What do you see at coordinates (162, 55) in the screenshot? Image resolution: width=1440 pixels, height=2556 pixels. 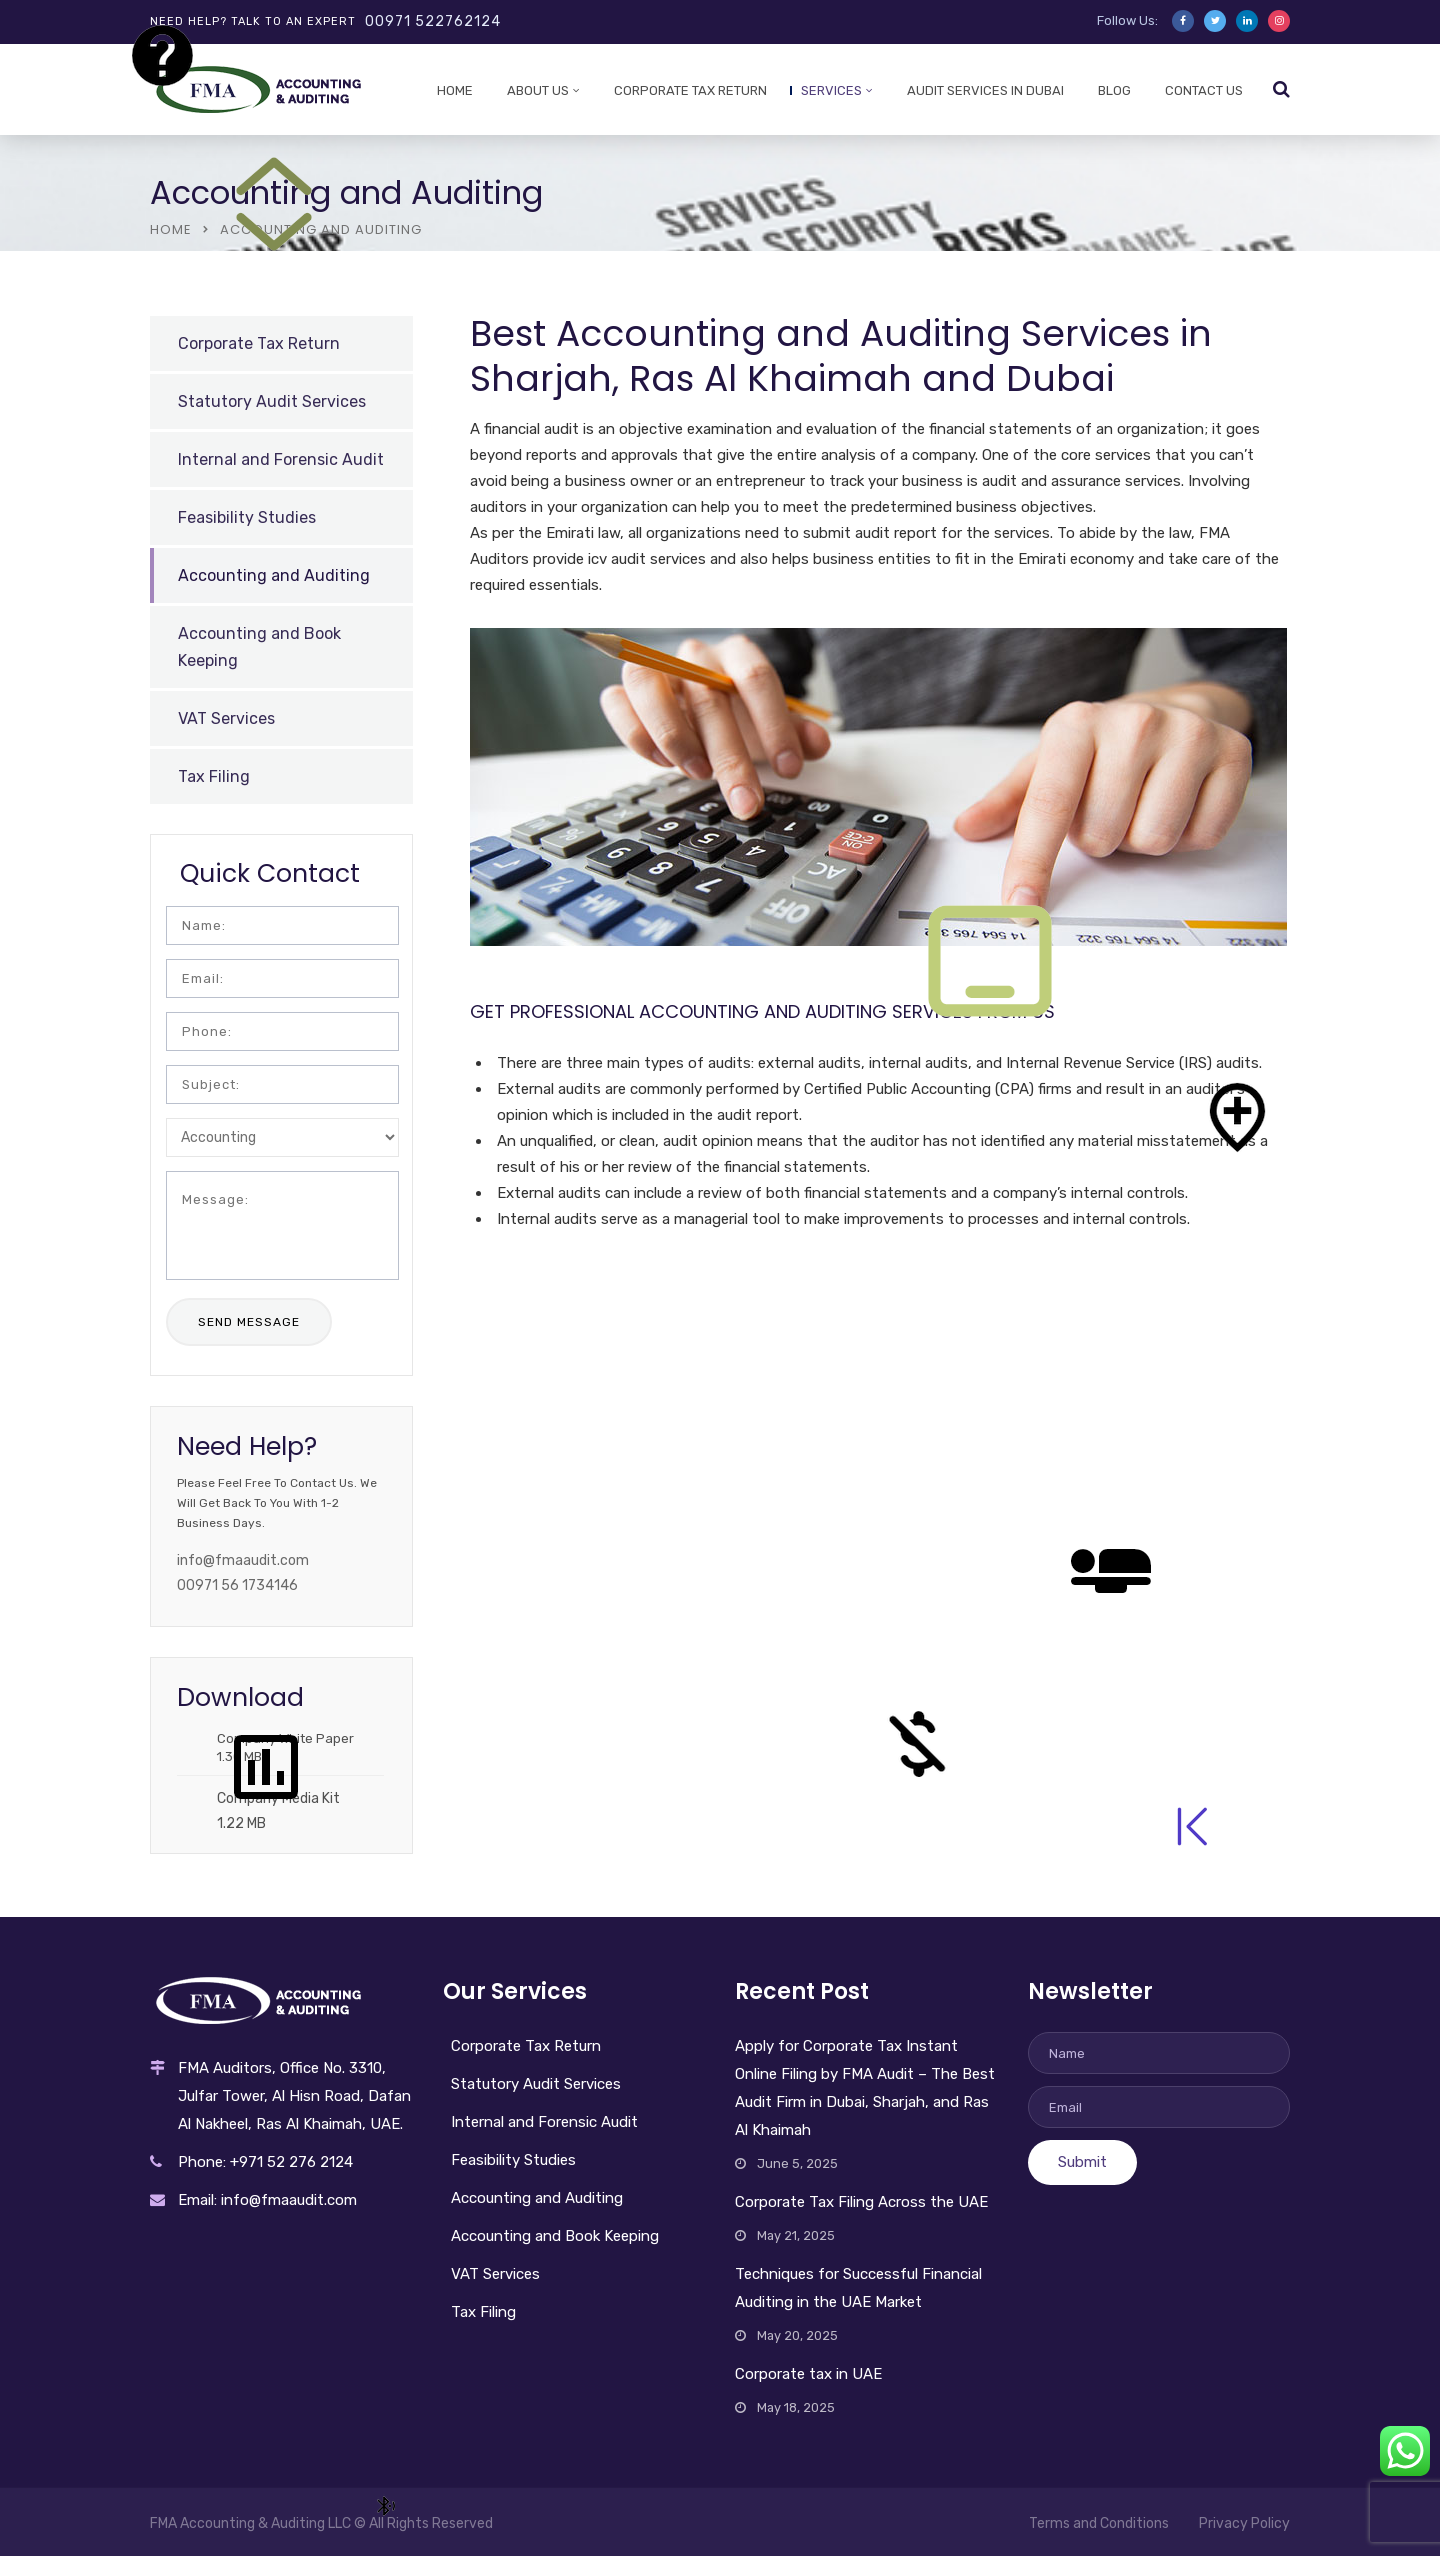 I see `access help or support information` at bounding box center [162, 55].